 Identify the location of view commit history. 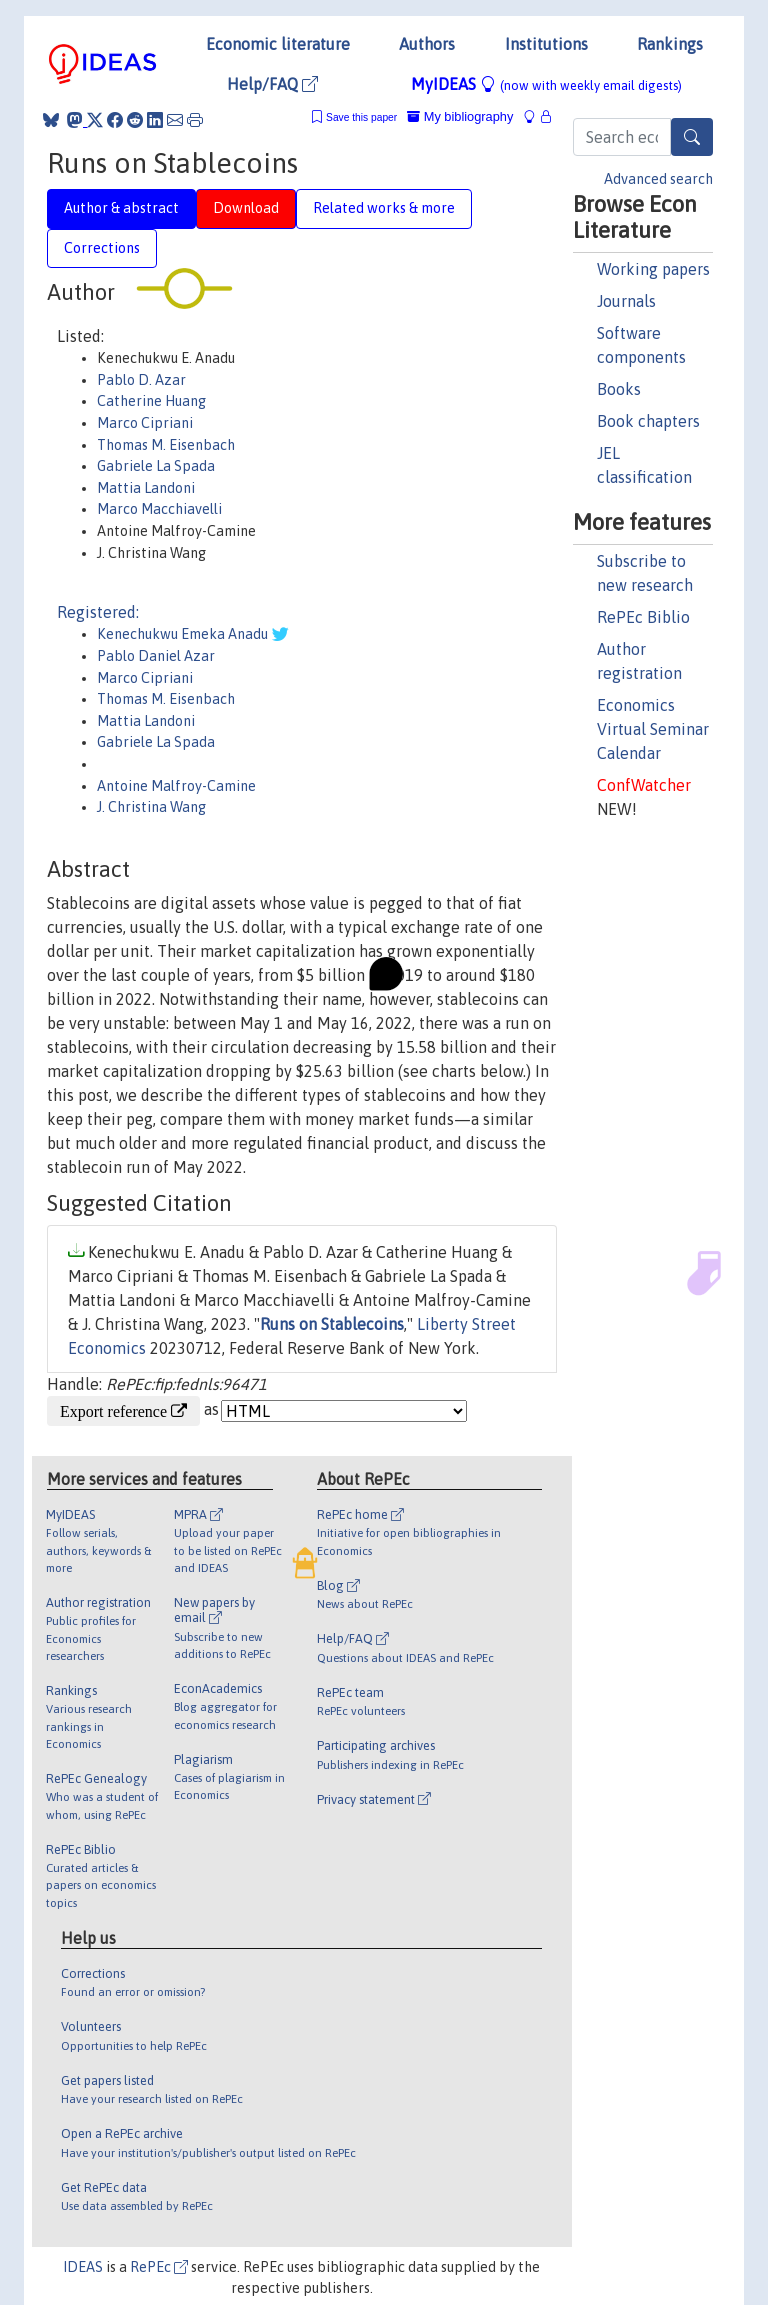
(184, 288).